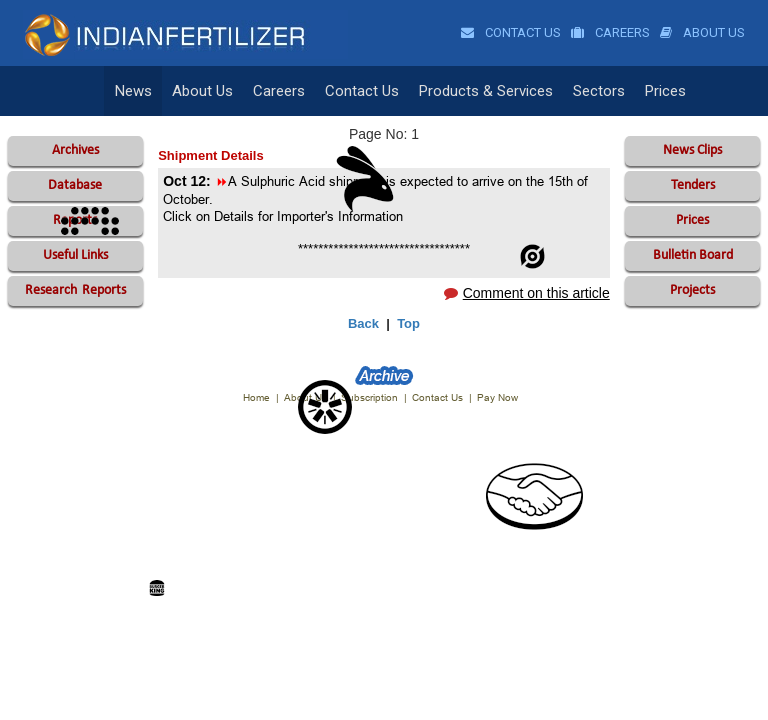  Describe the element at coordinates (365, 179) in the screenshot. I see `keploy brand logo` at that location.